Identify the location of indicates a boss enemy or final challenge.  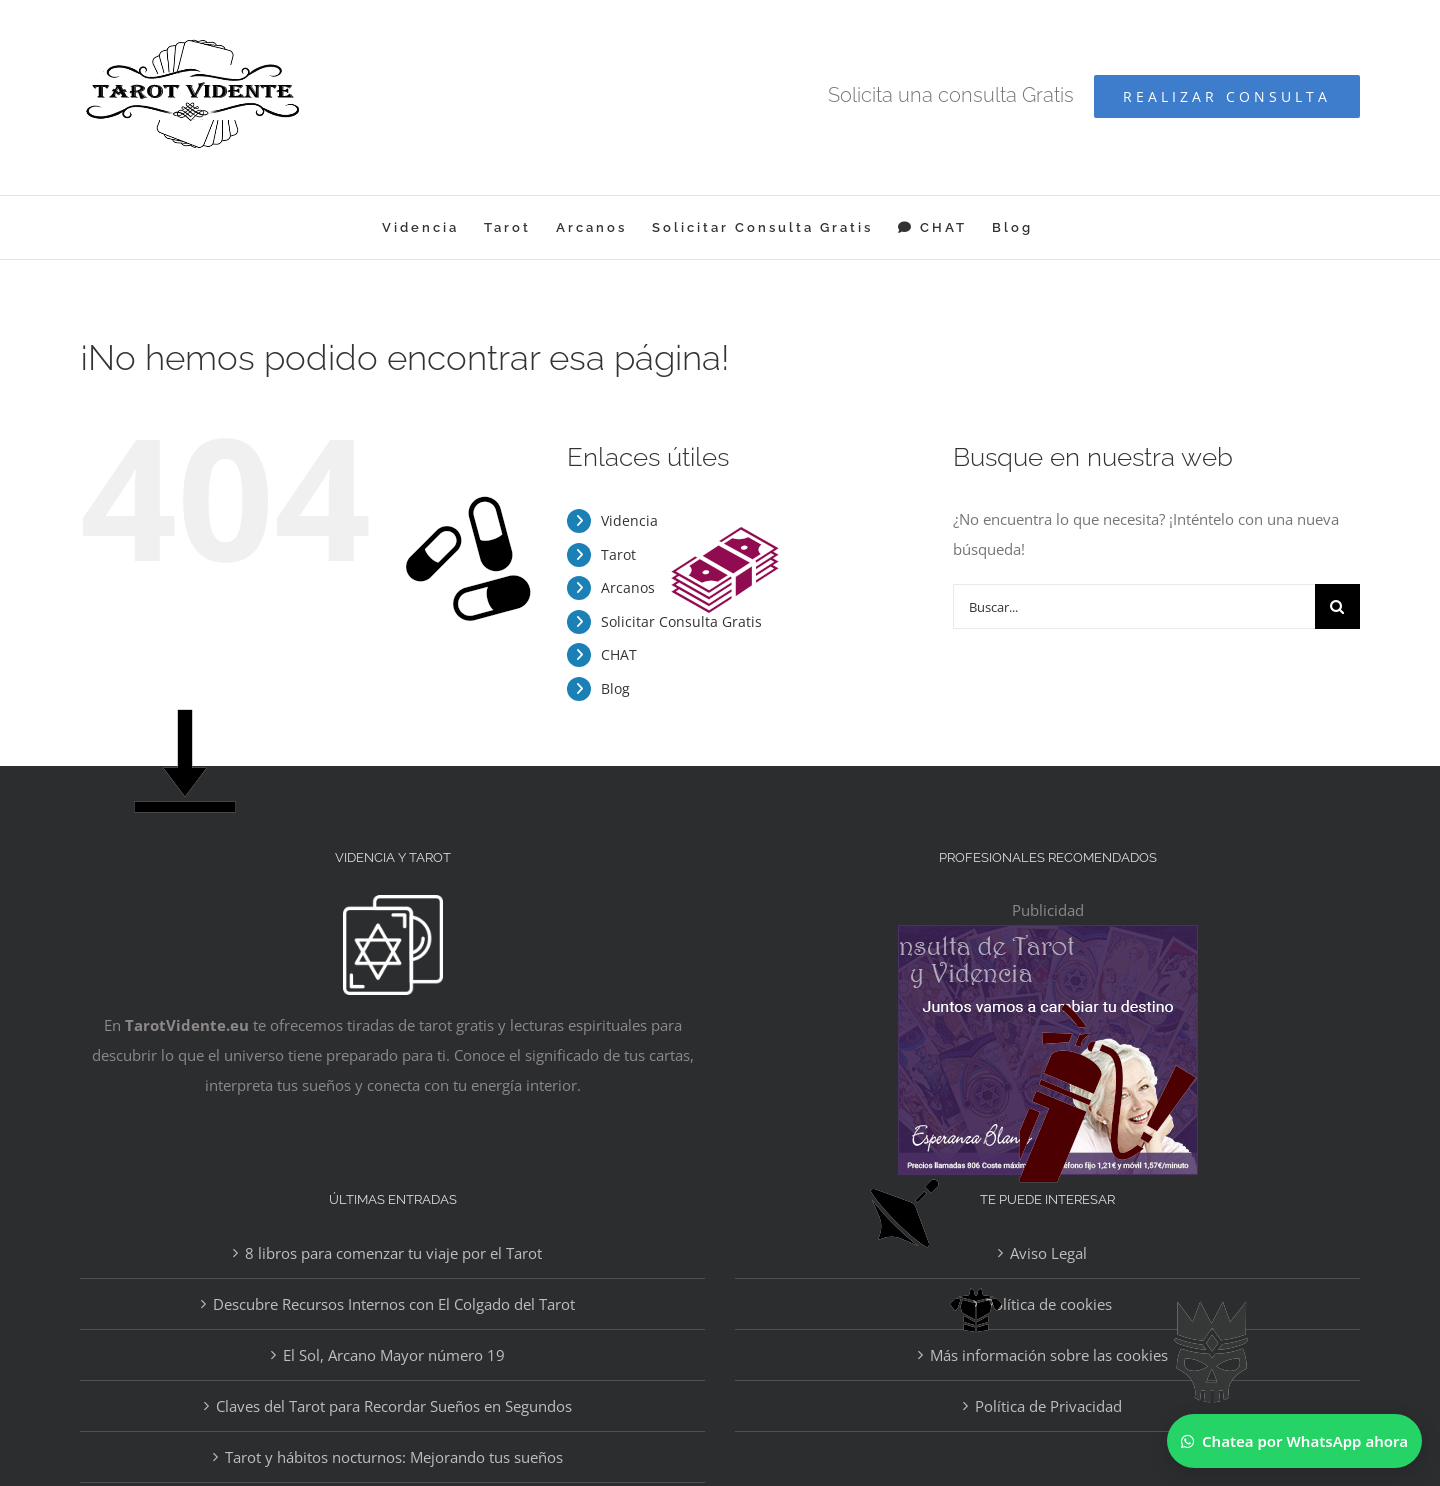
(1212, 1353).